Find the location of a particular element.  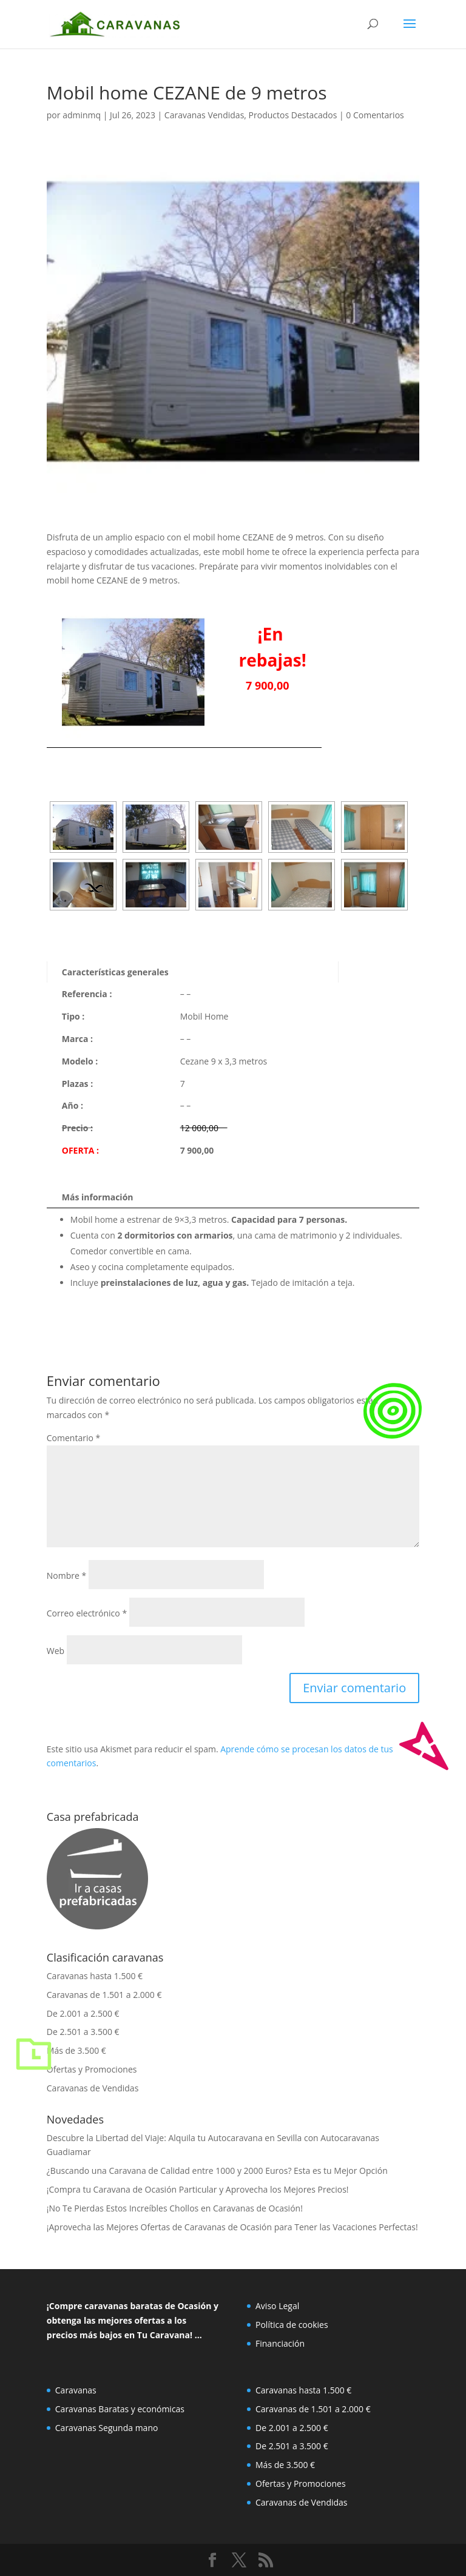

optuna hyperparameter optimization framework logo is located at coordinates (393, 1411).